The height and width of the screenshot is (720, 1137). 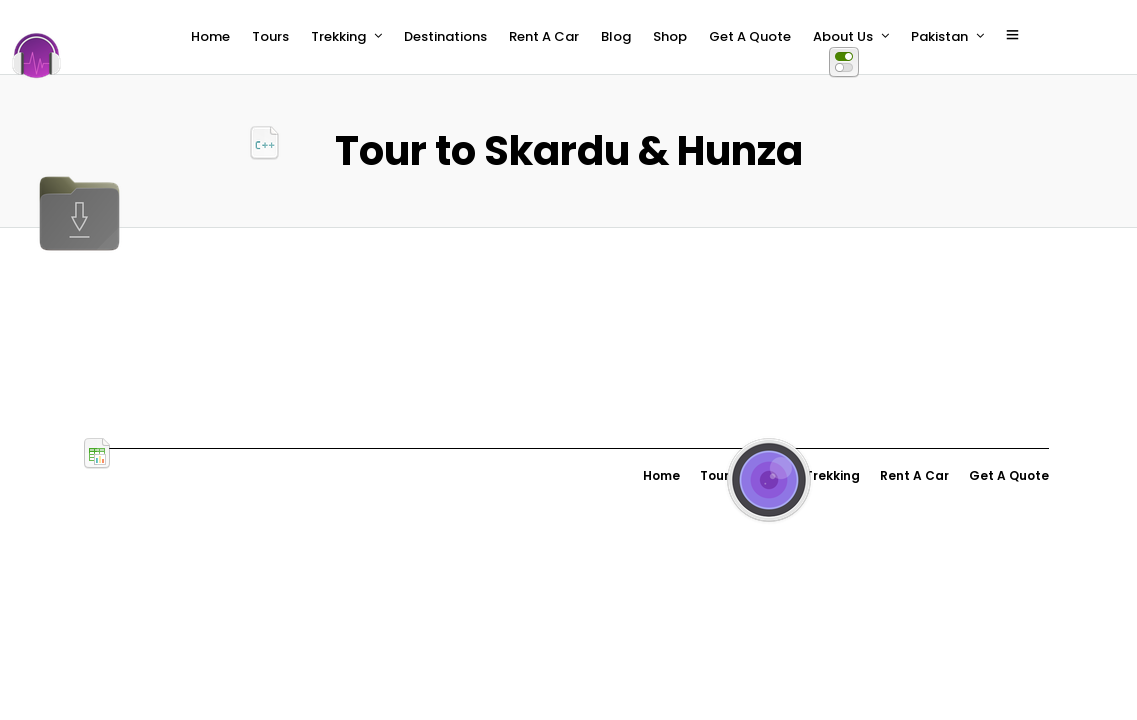 What do you see at coordinates (79, 213) in the screenshot?
I see `open your downloads folder` at bounding box center [79, 213].